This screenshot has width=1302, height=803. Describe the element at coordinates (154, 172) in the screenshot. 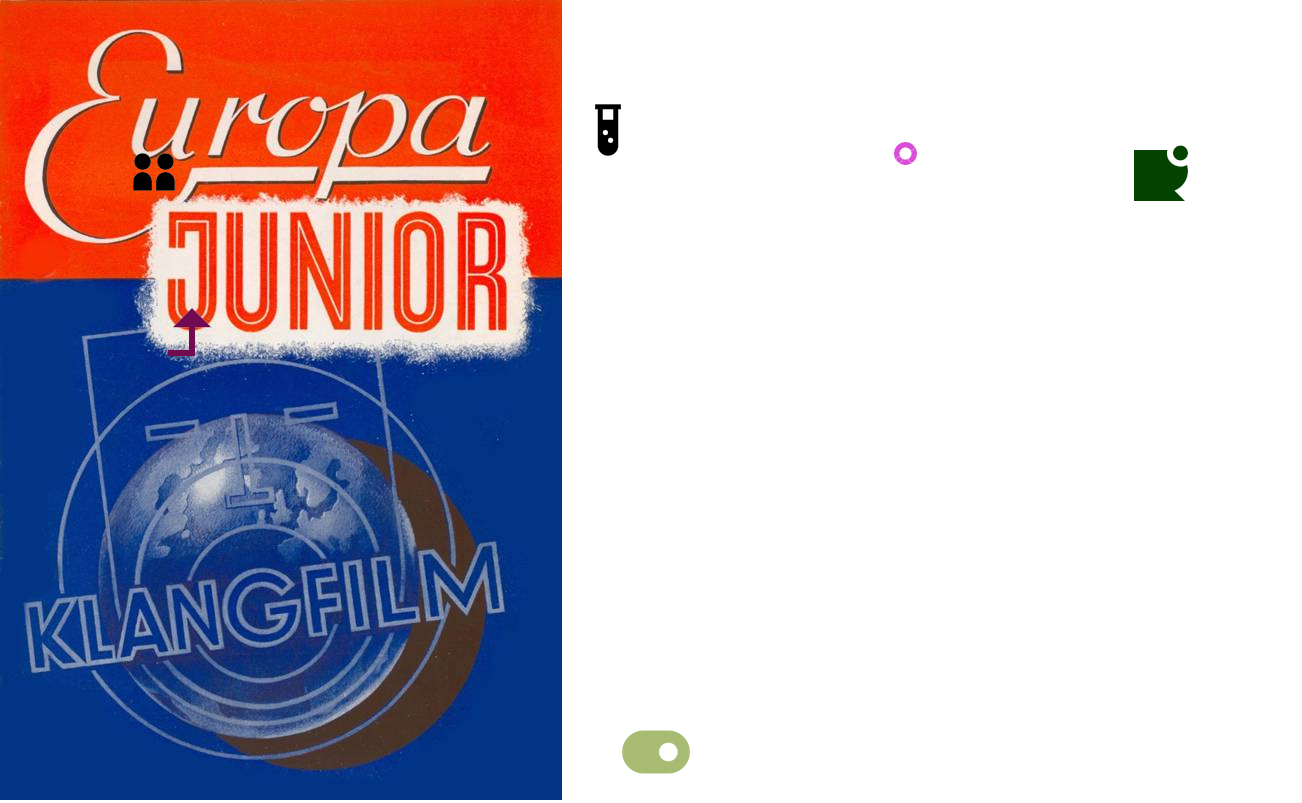

I see `view group members` at that location.